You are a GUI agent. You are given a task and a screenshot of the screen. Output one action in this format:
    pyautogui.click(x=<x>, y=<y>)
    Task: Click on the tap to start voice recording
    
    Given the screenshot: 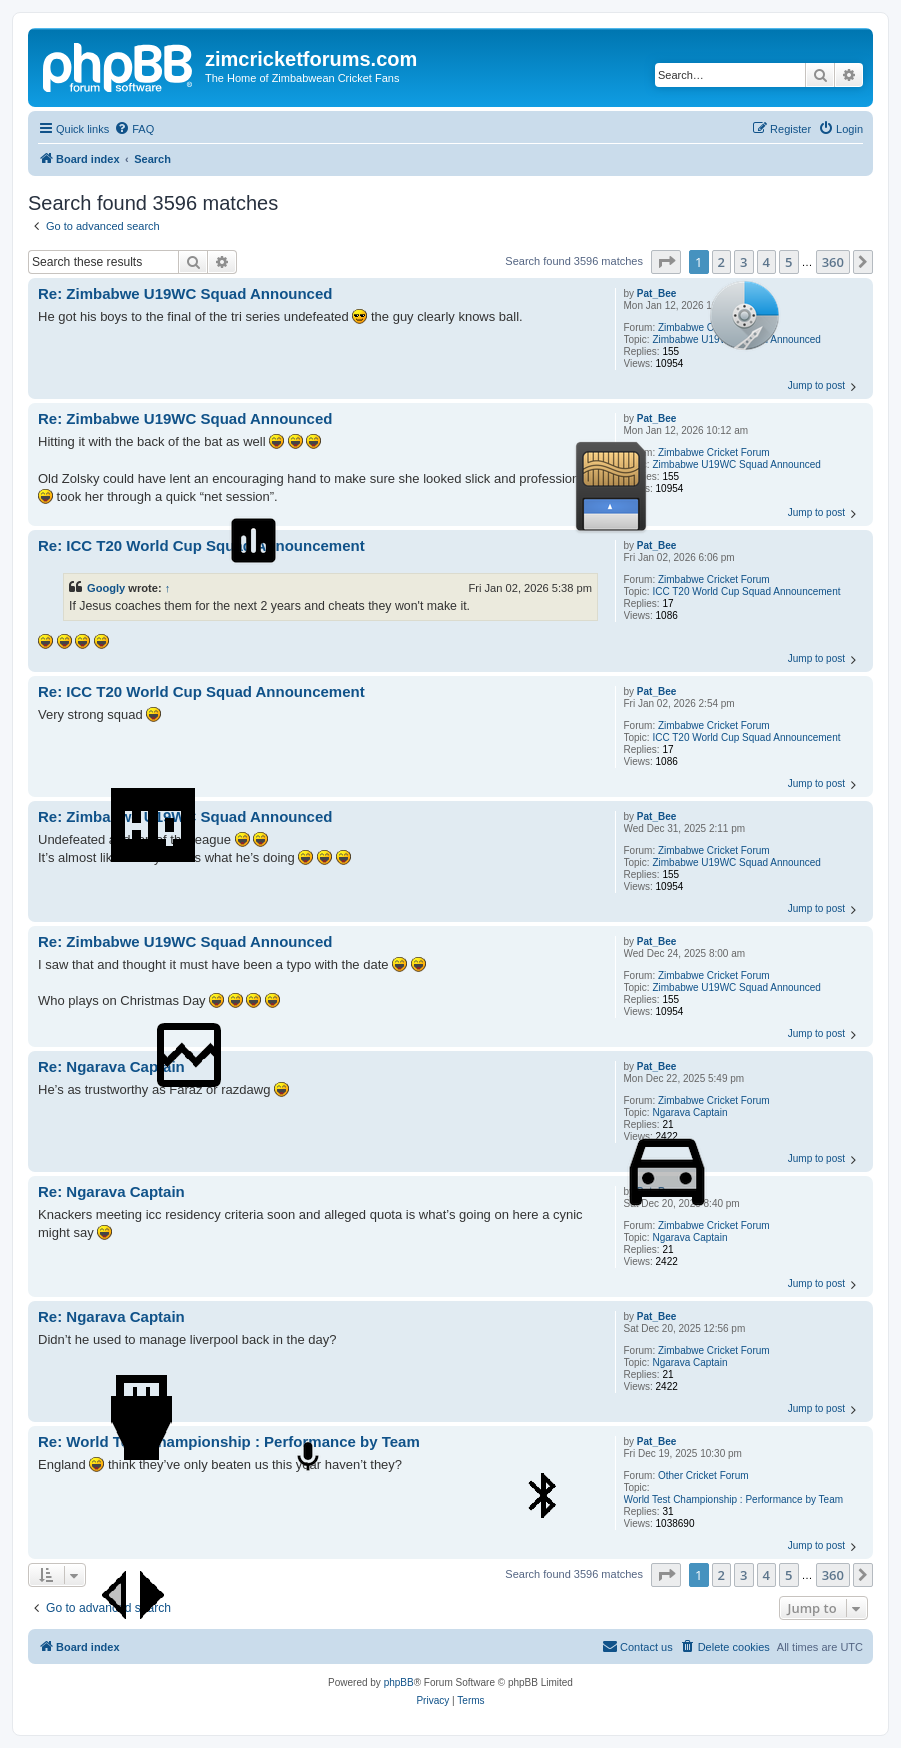 What is the action you would take?
    pyautogui.click(x=308, y=1457)
    